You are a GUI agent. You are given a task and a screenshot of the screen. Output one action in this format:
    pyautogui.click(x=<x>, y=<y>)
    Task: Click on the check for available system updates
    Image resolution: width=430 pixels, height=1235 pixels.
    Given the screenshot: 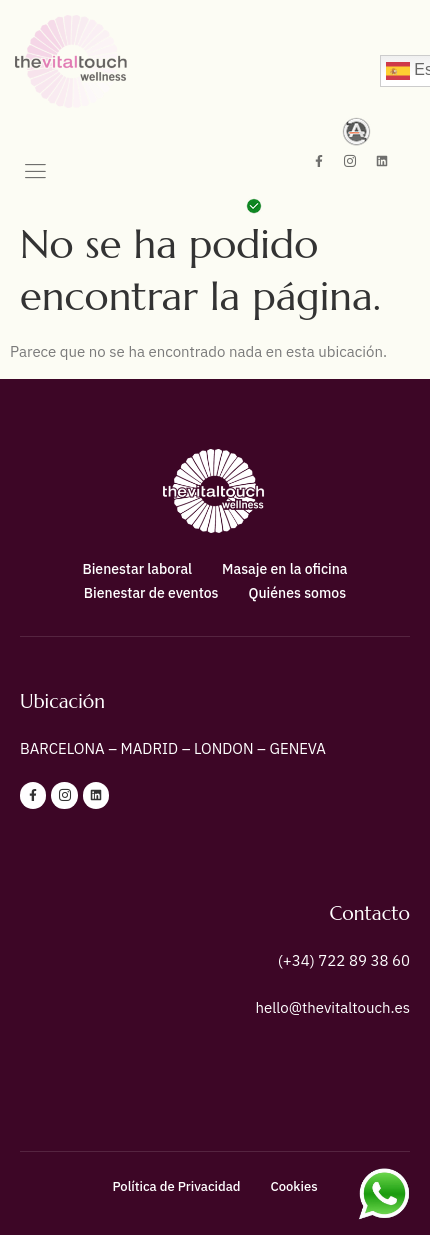 What is the action you would take?
    pyautogui.click(x=356, y=131)
    